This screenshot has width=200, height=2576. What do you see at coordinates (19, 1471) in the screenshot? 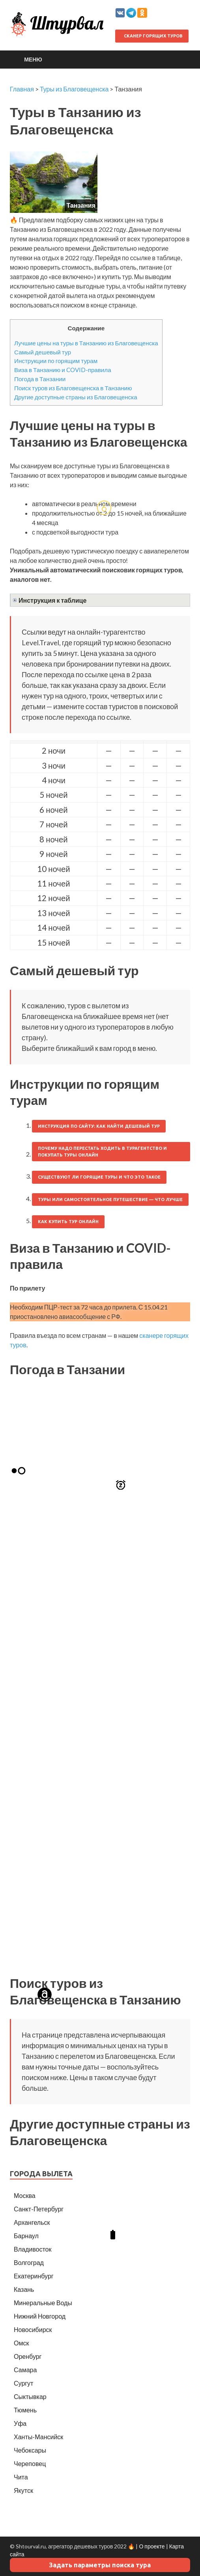
I see `indicates weak HDR signal or low HDR quality` at bounding box center [19, 1471].